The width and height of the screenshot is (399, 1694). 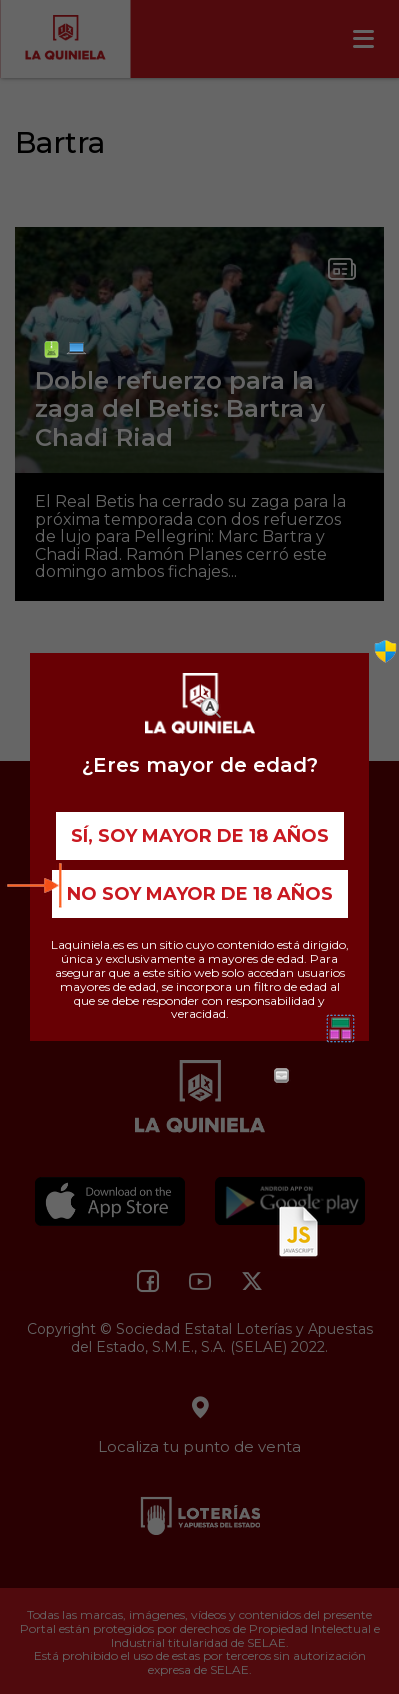 What do you see at coordinates (51, 349) in the screenshot?
I see `an android application package file (apk)` at bounding box center [51, 349].